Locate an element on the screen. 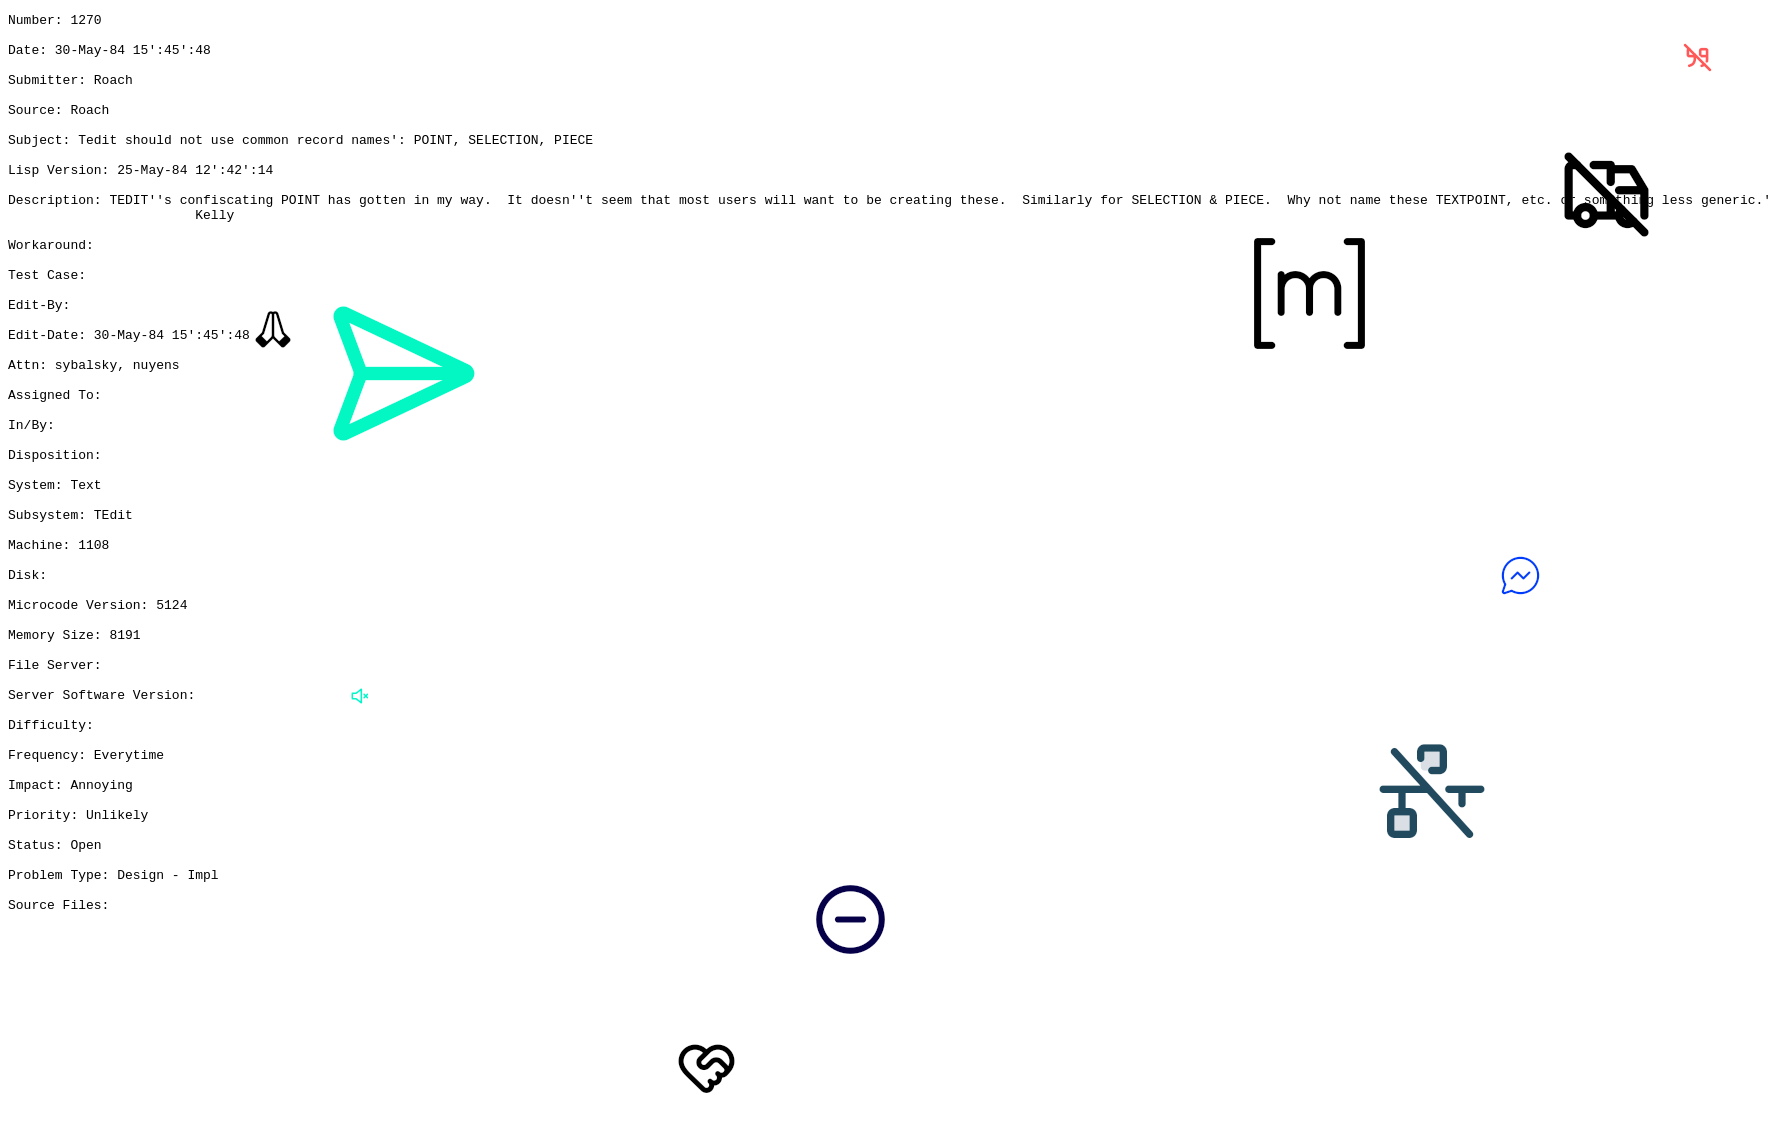 The height and width of the screenshot is (1124, 1771). mute audio is located at coordinates (359, 696).